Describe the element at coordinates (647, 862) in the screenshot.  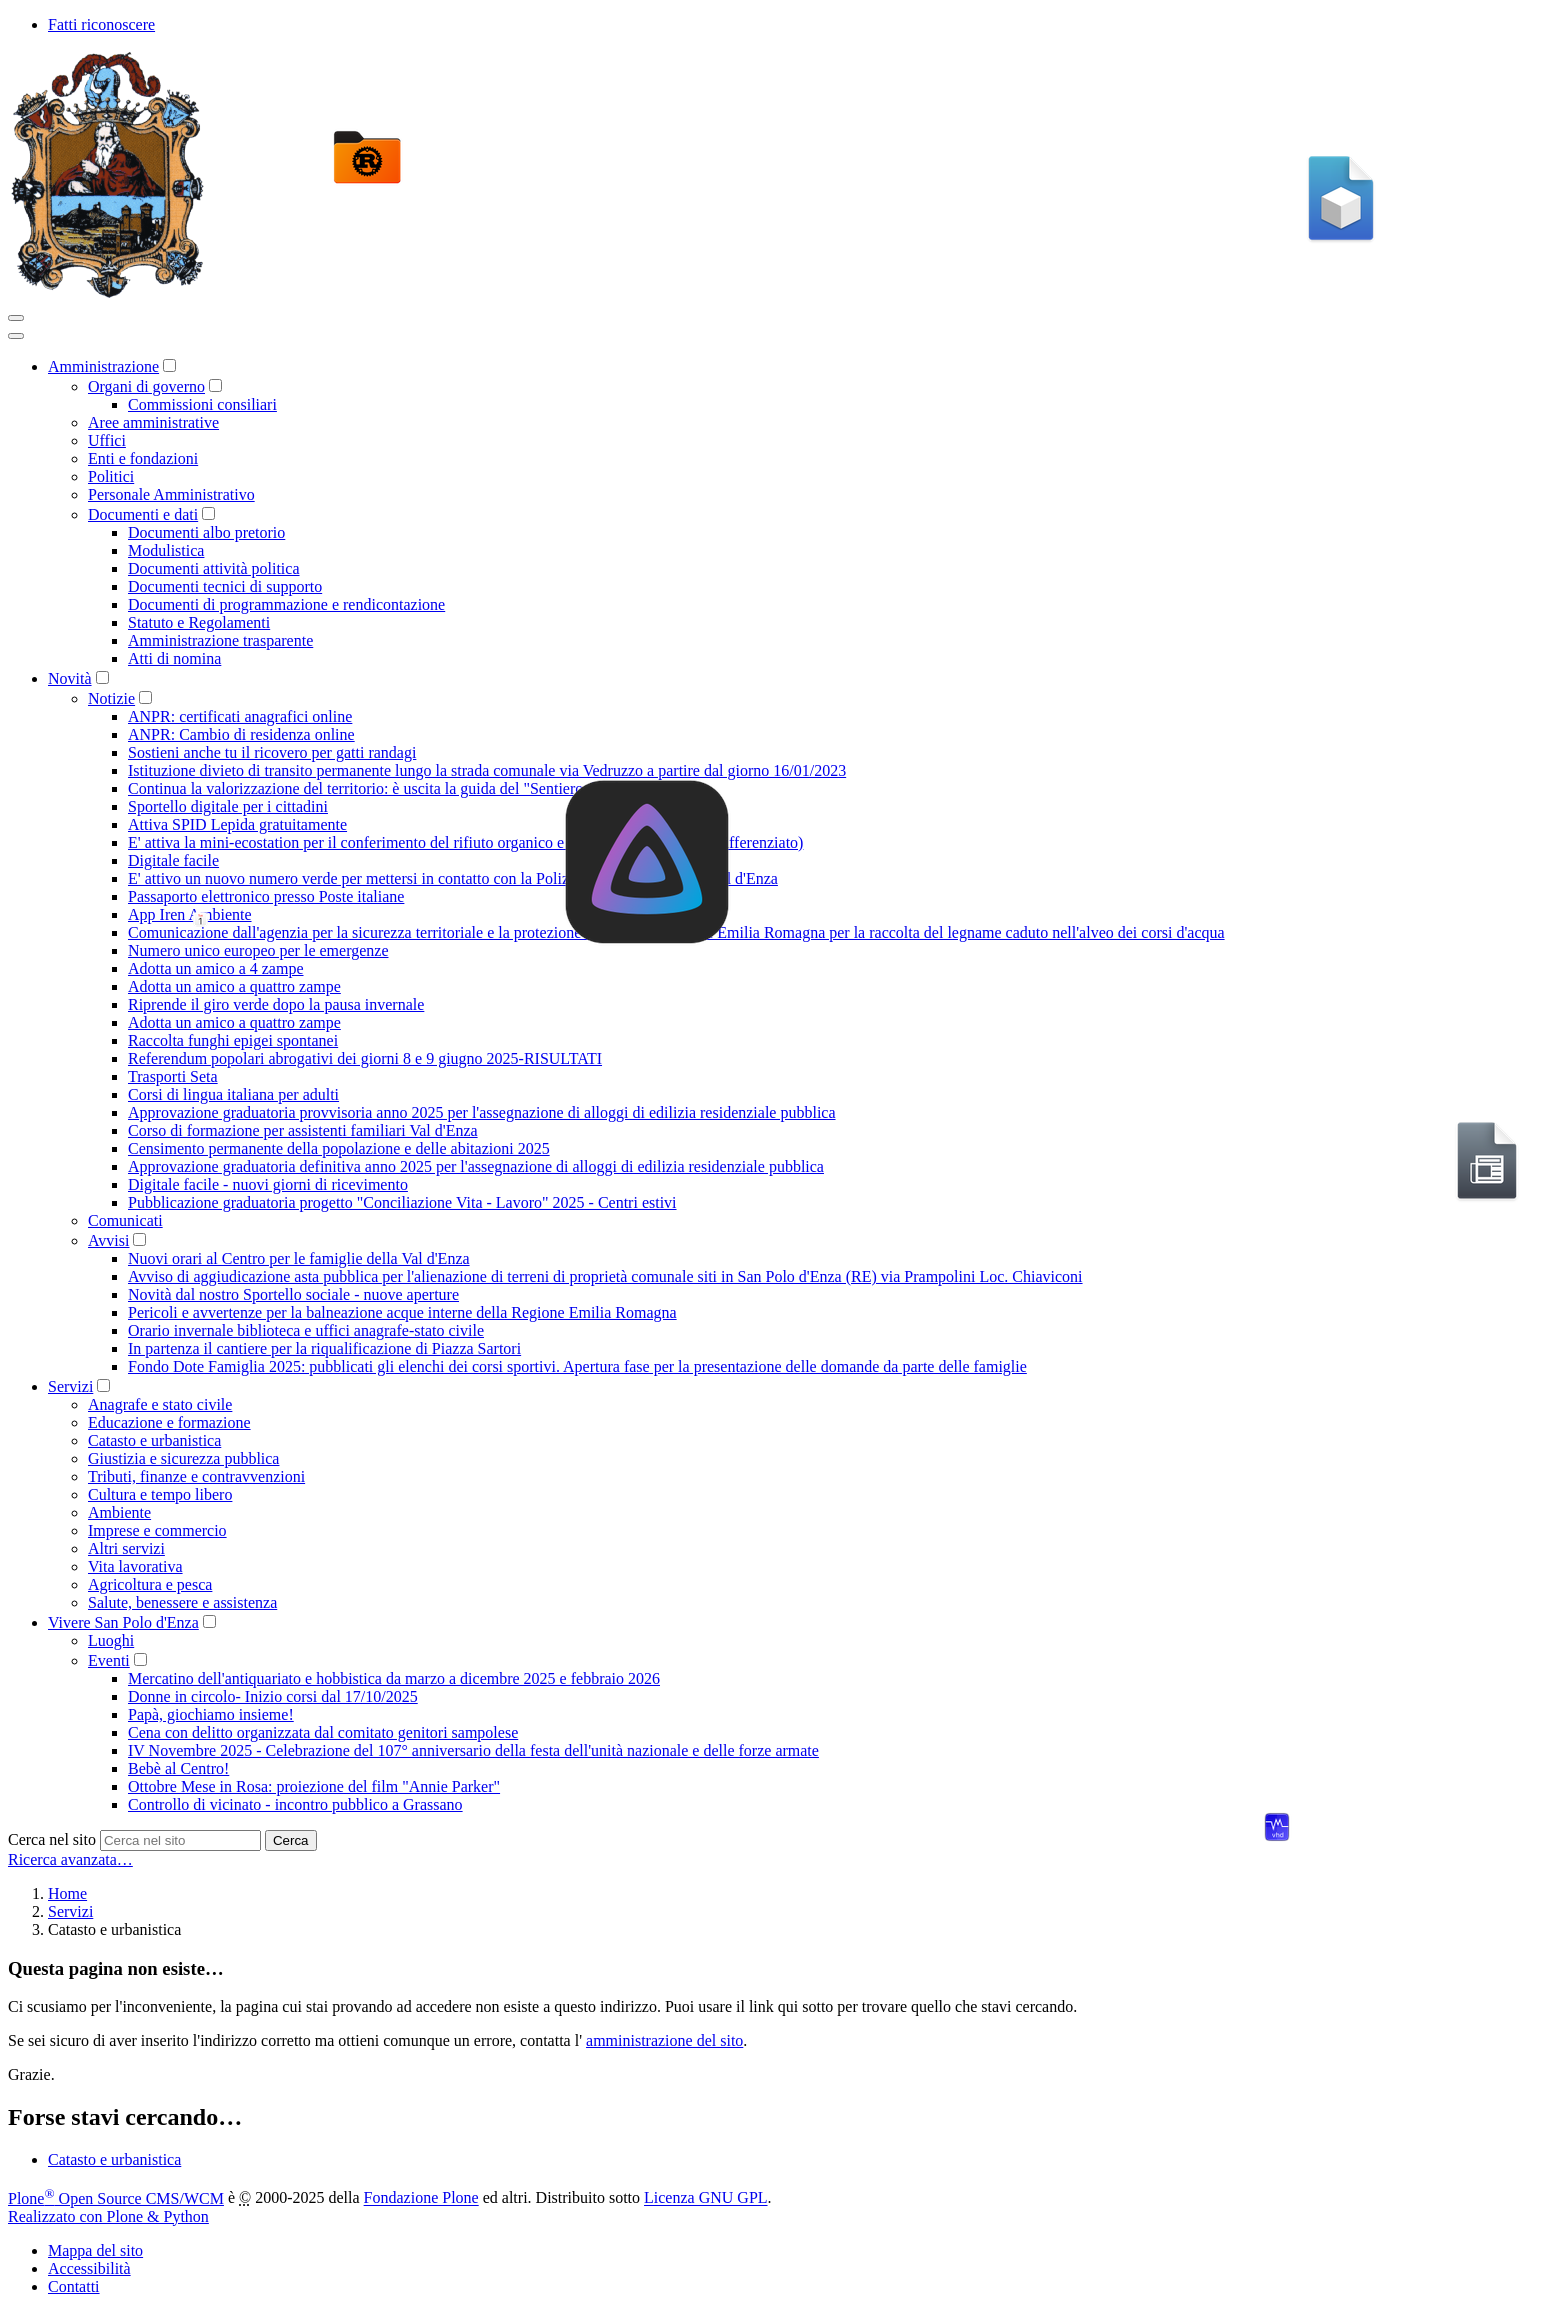
I see `open jellyfin media server app` at that location.